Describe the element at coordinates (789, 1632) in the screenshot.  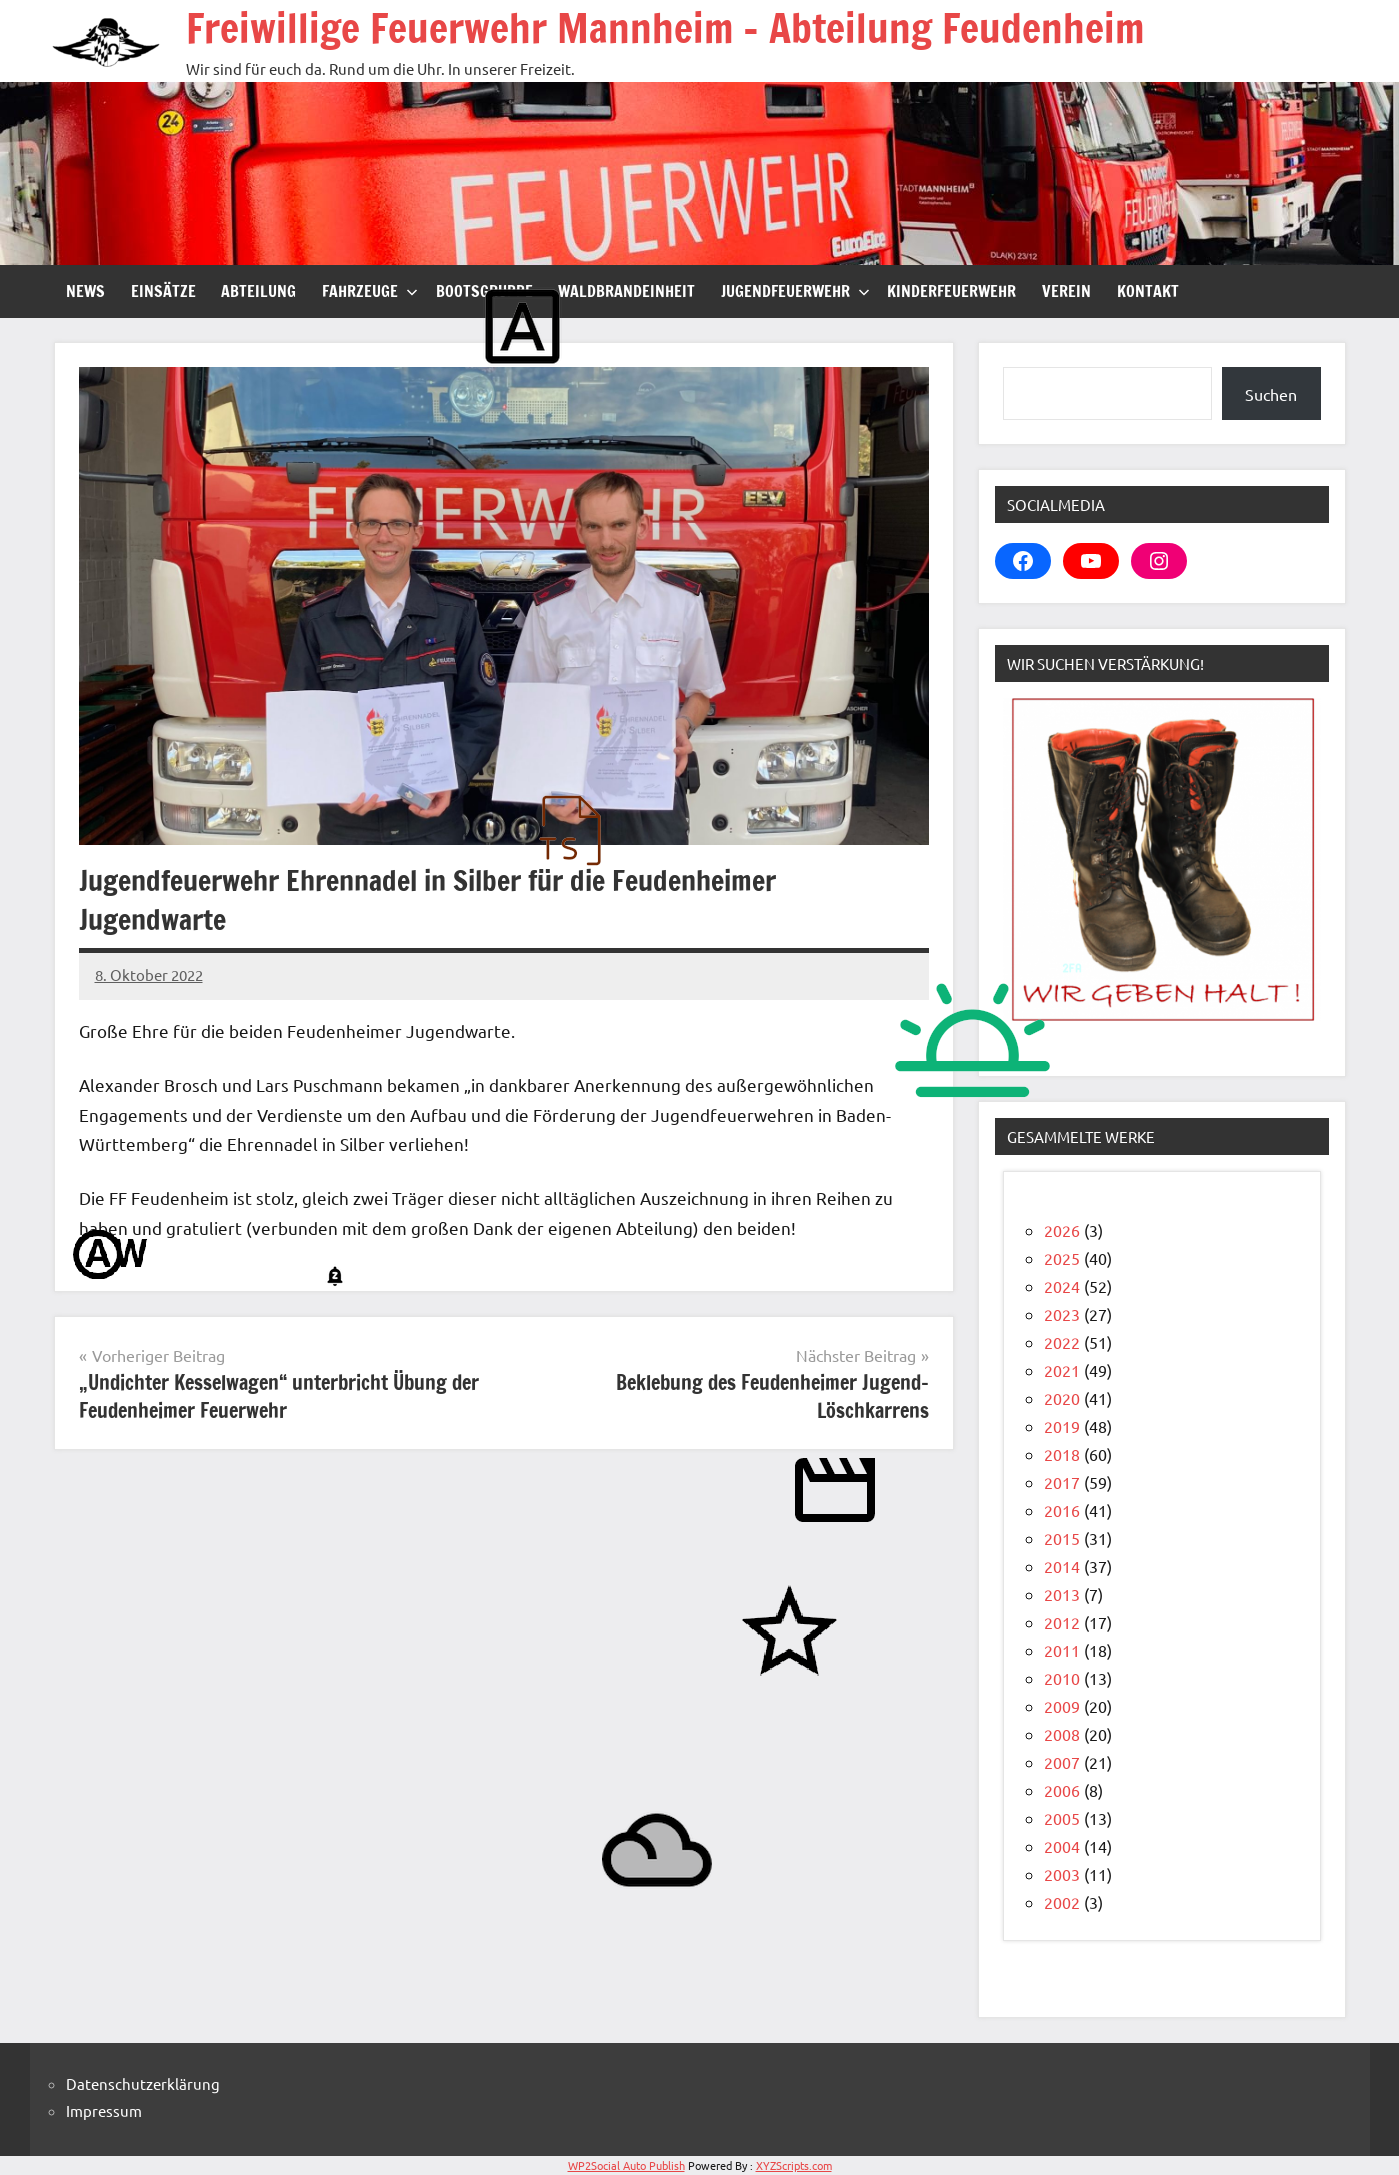
I see `add item to favorites` at that location.